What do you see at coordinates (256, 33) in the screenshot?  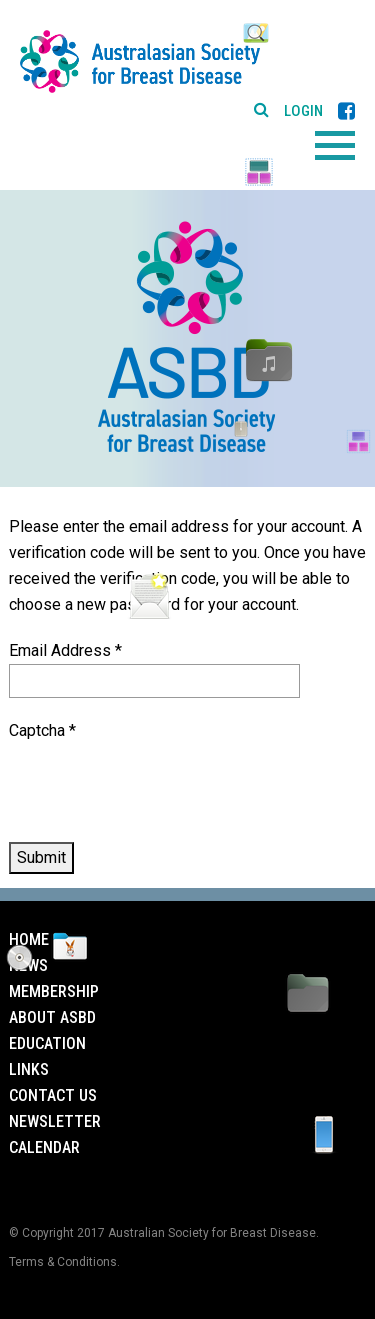 I see `open image viewer application` at bounding box center [256, 33].